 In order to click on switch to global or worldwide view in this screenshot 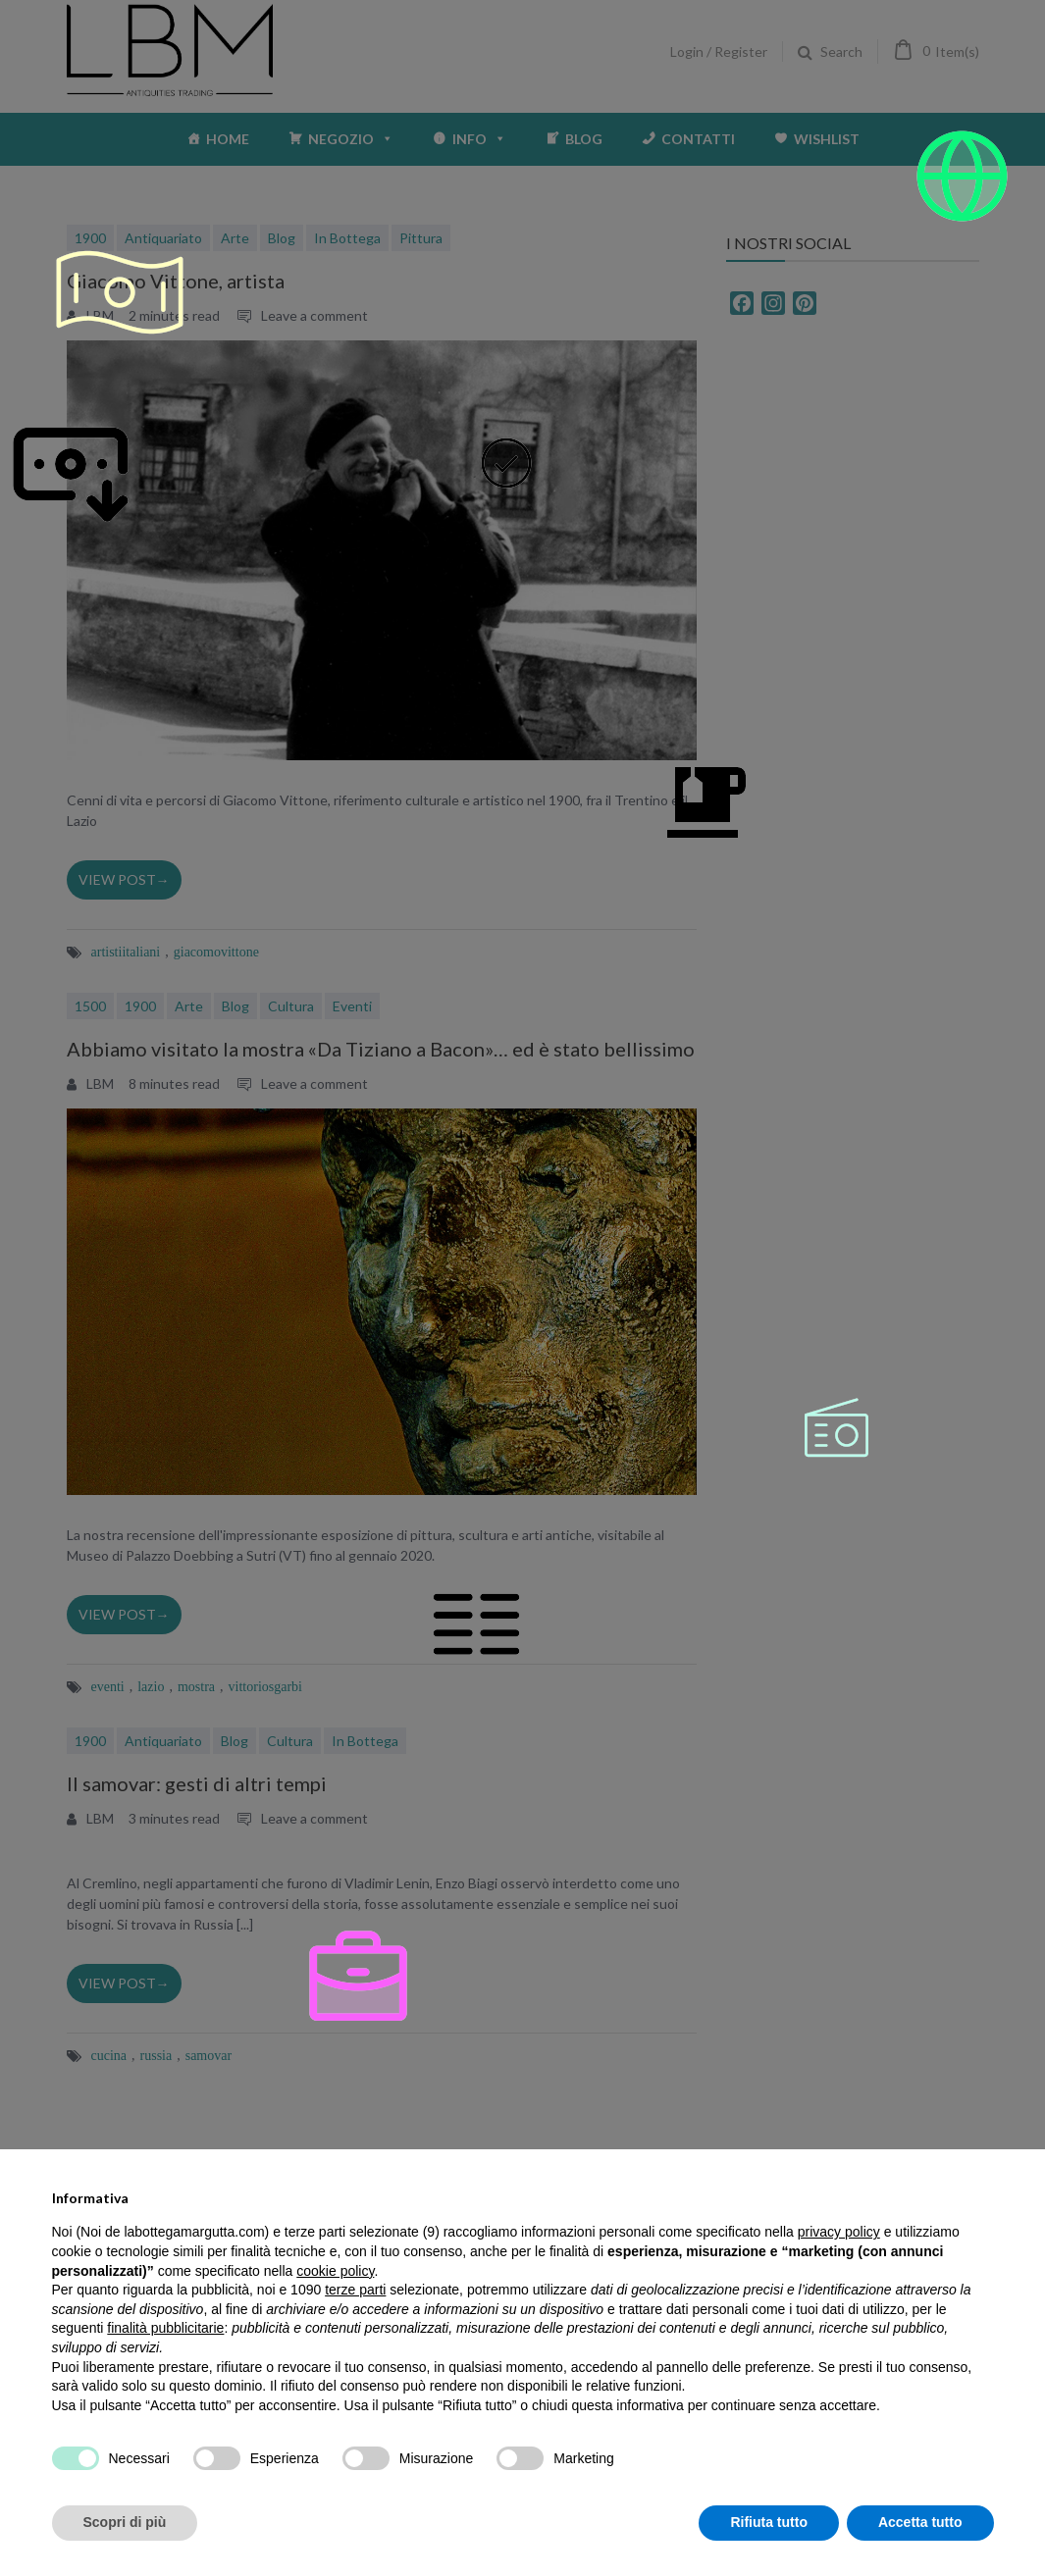, I will do `click(962, 176)`.